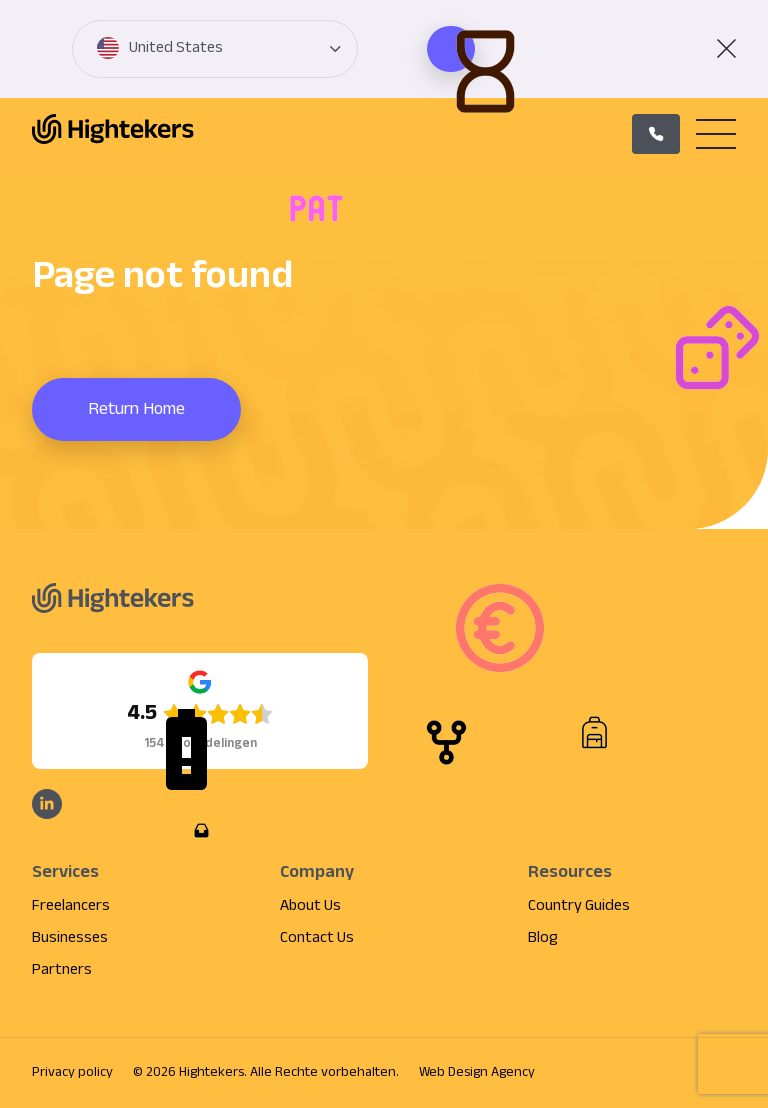 This screenshot has width=768, height=1108. I want to click on access your inventory or stored items, so click(594, 733).